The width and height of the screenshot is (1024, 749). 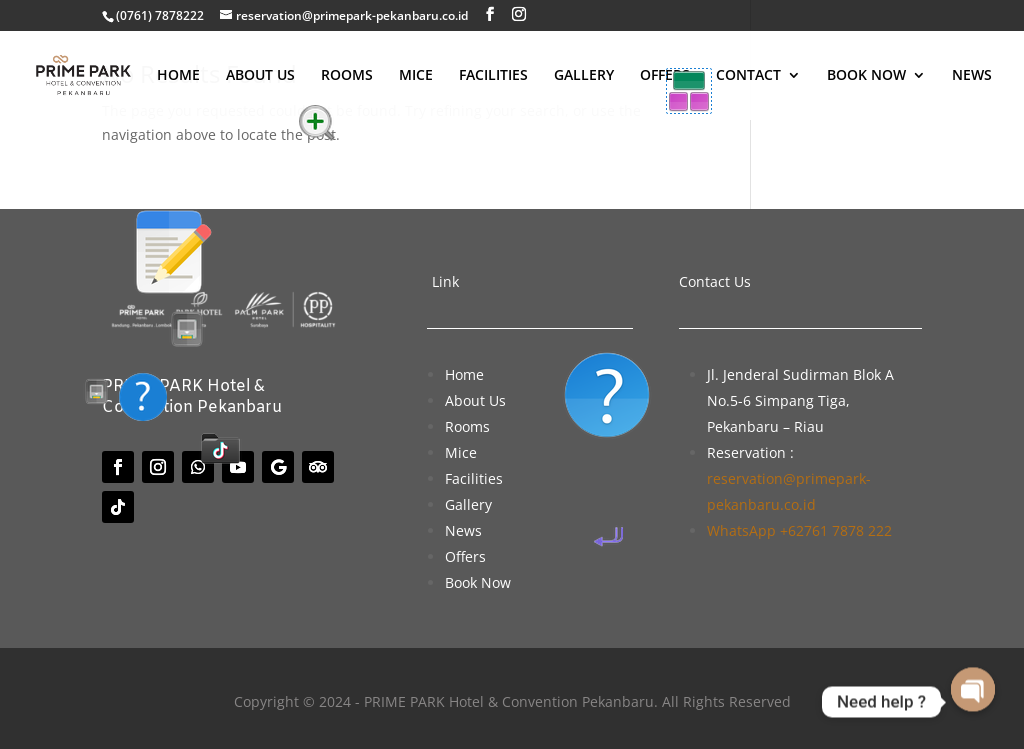 What do you see at coordinates (608, 535) in the screenshot?
I see `reply to all recipients of an email` at bounding box center [608, 535].